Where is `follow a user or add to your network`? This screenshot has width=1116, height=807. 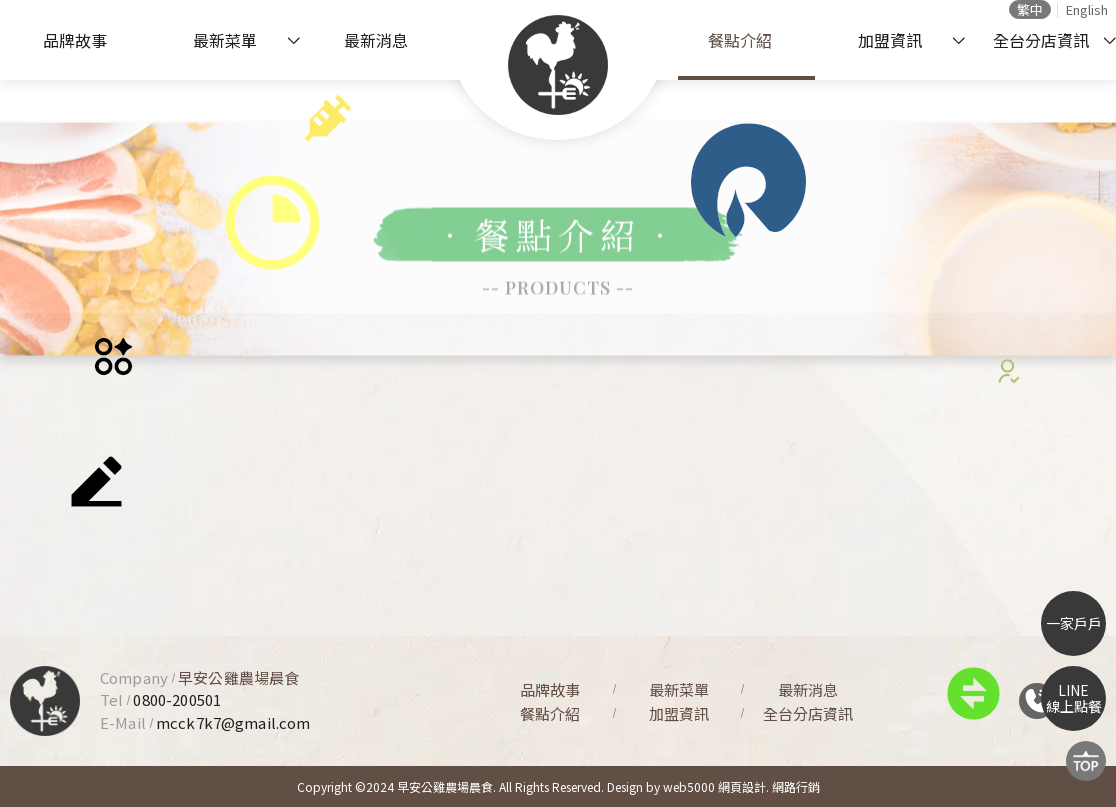 follow a user or add to your network is located at coordinates (1007, 371).